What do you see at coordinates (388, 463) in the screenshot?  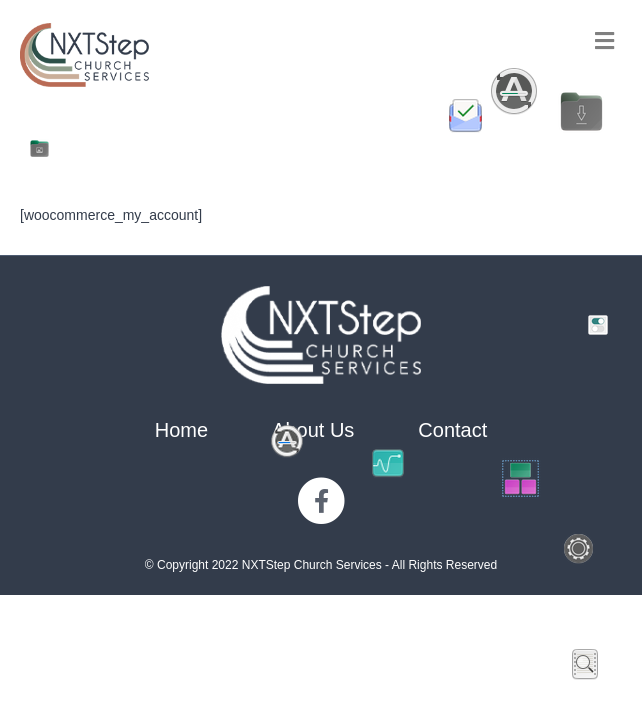 I see `open system resource monitor` at bounding box center [388, 463].